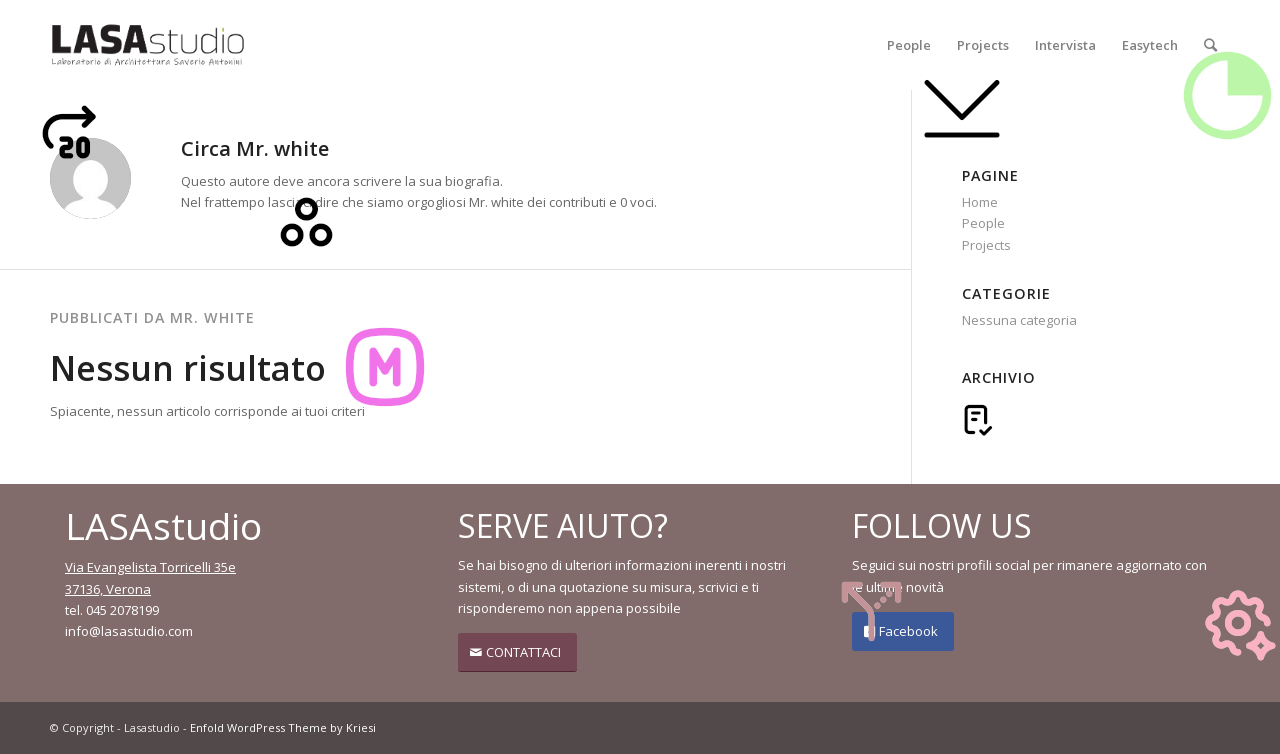  Describe the element at coordinates (962, 107) in the screenshot. I see `collapse content or section` at that location.